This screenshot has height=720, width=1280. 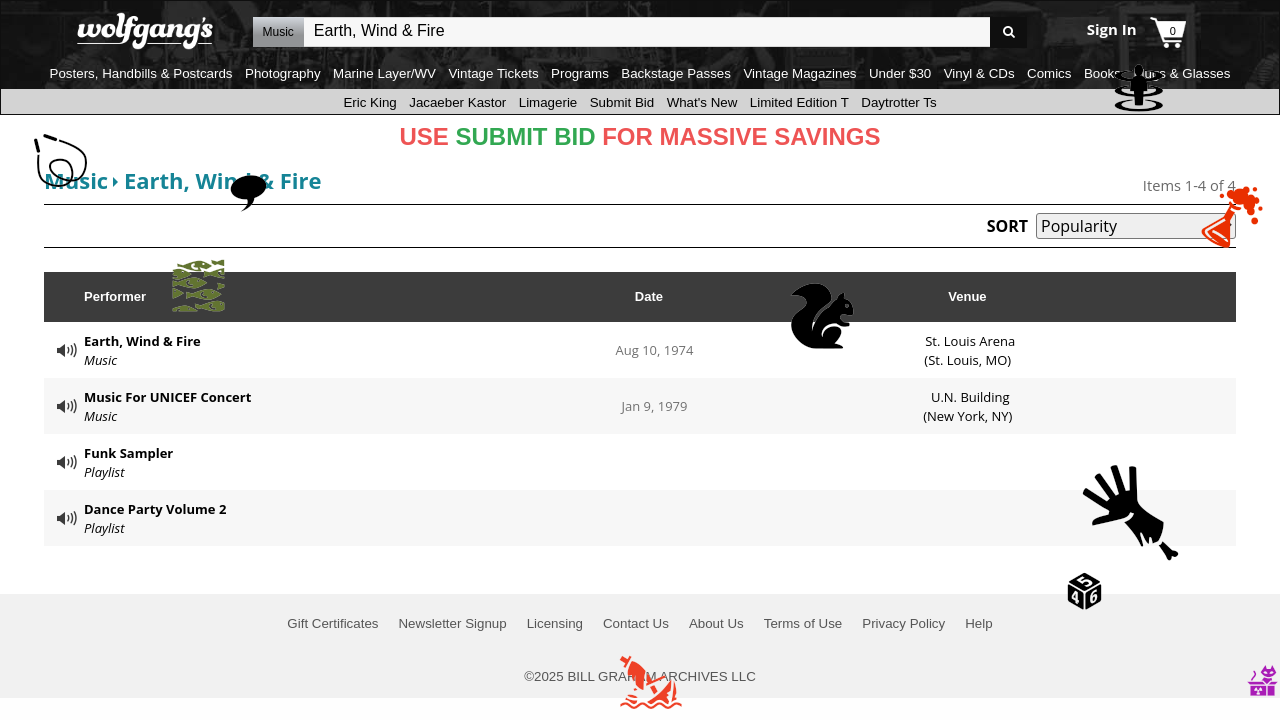 What do you see at coordinates (1232, 217) in the screenshot?
I see `access alchemy or crafting features` at bounding box center [1232, 217].